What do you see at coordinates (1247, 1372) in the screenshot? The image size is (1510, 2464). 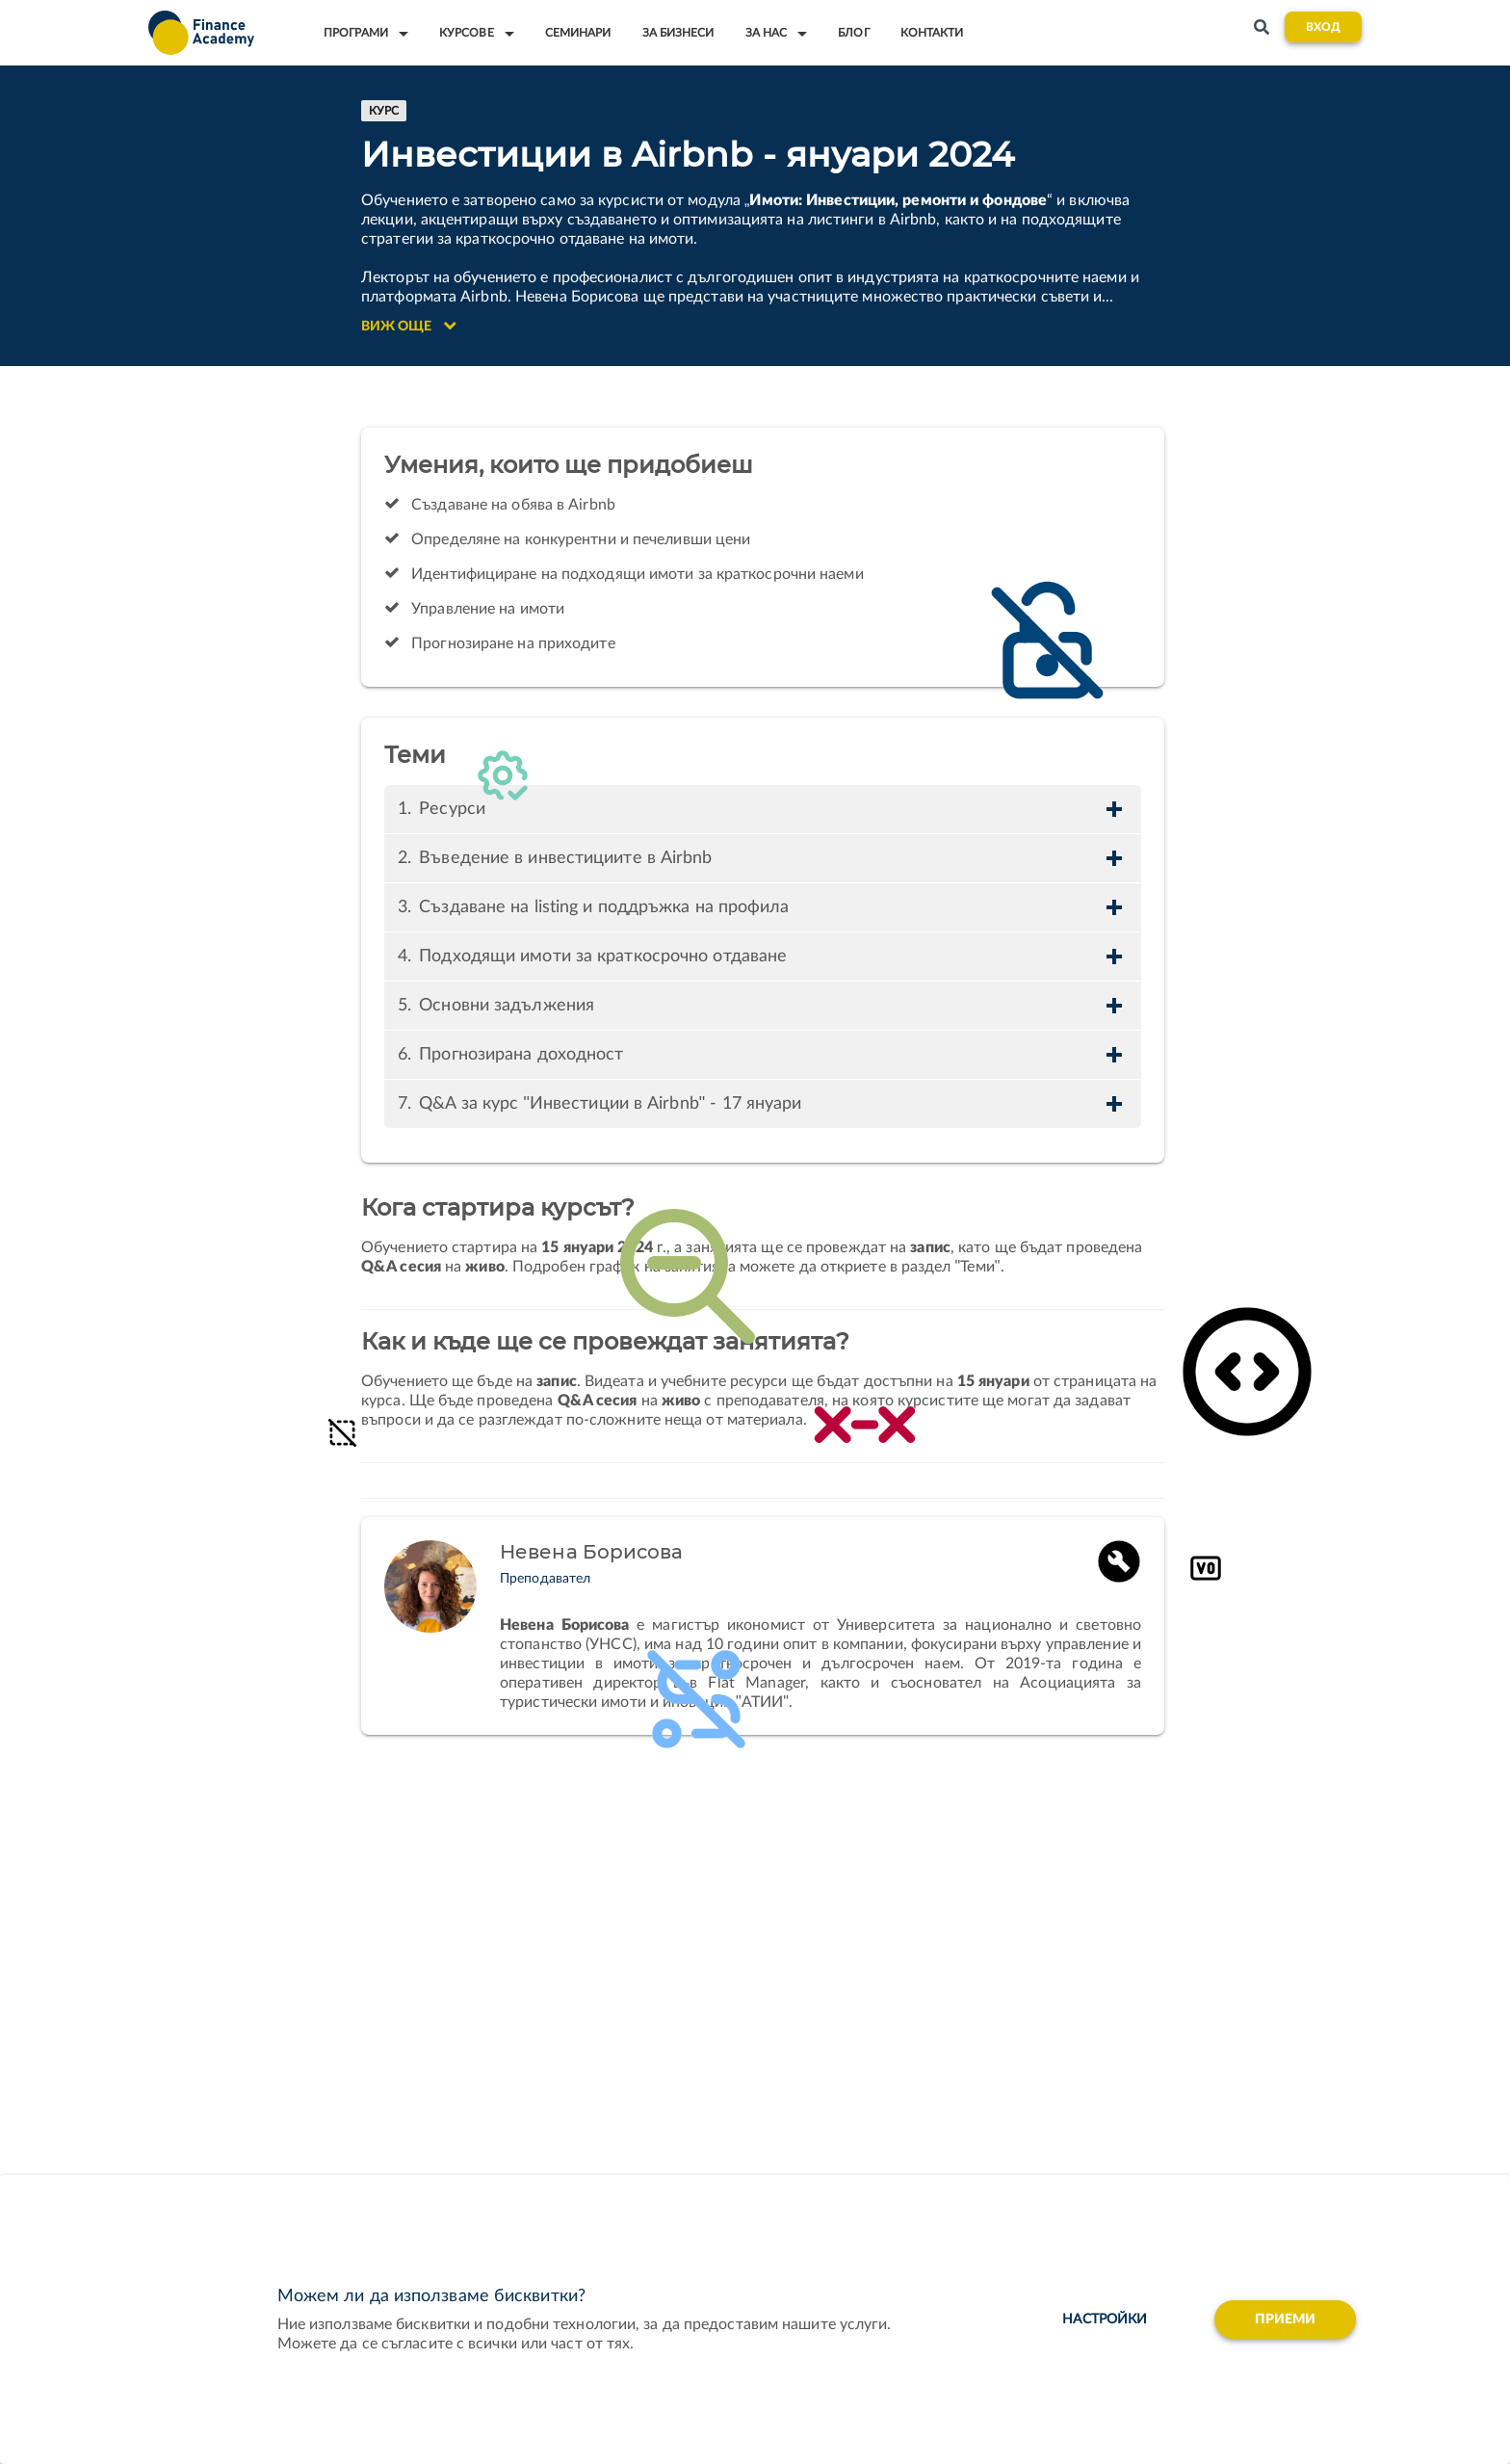 I see `access code editor or developer tools` at bounding box center [1247, 1372].